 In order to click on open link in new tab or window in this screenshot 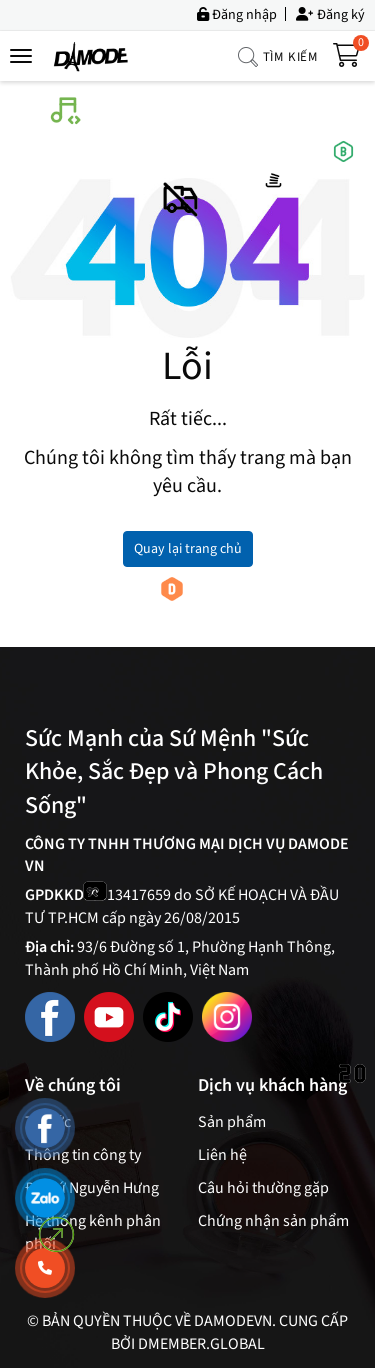, I will do `click(56, 1234)`.